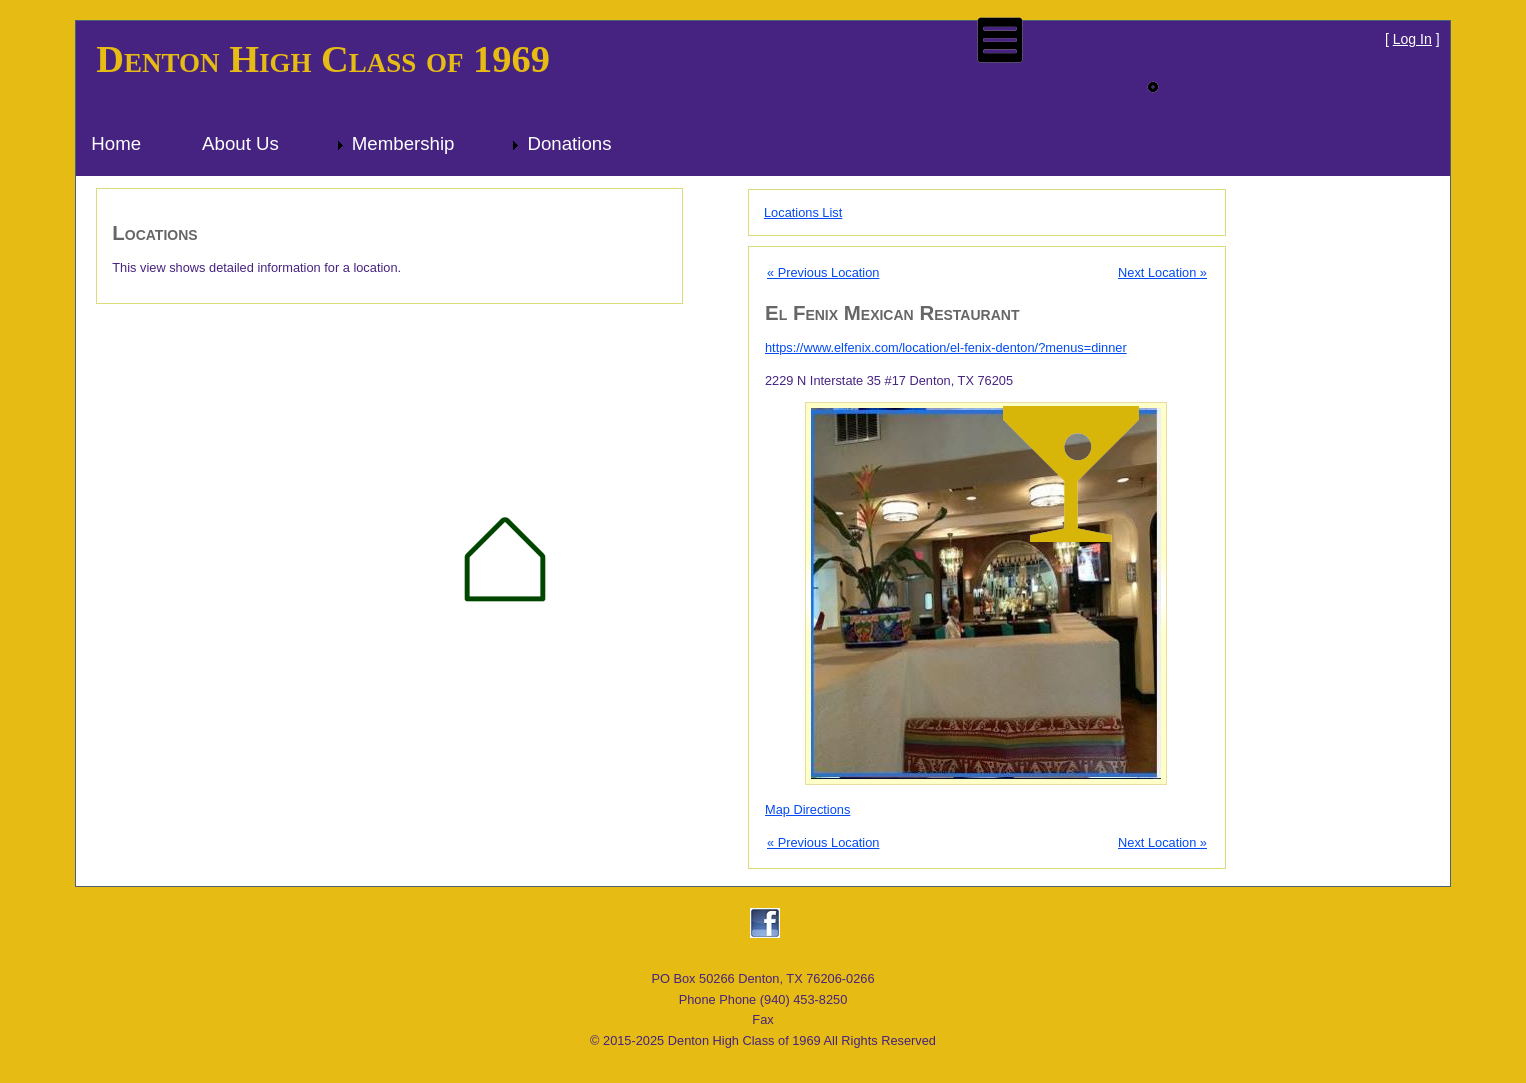  I want to click on view list of items, so click(1000, 40).